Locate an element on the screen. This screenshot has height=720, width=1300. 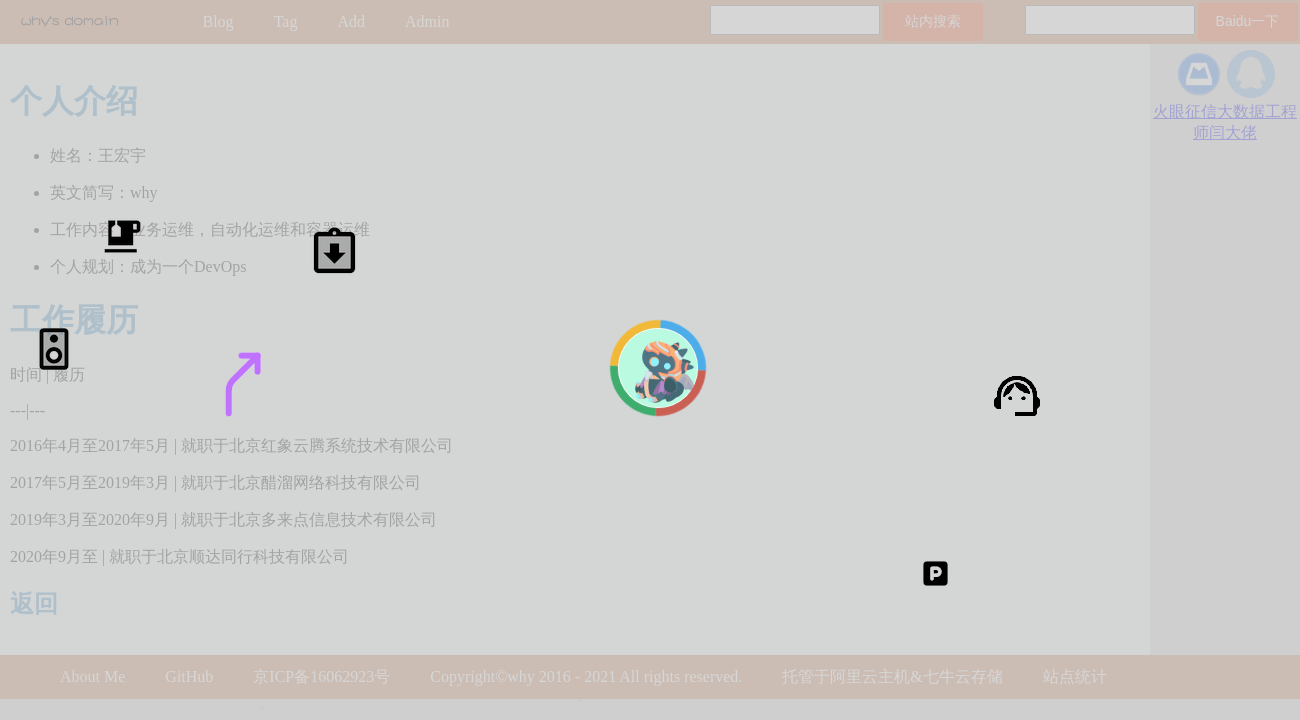
find nearby parking locations is located at coordinates (935, 573).